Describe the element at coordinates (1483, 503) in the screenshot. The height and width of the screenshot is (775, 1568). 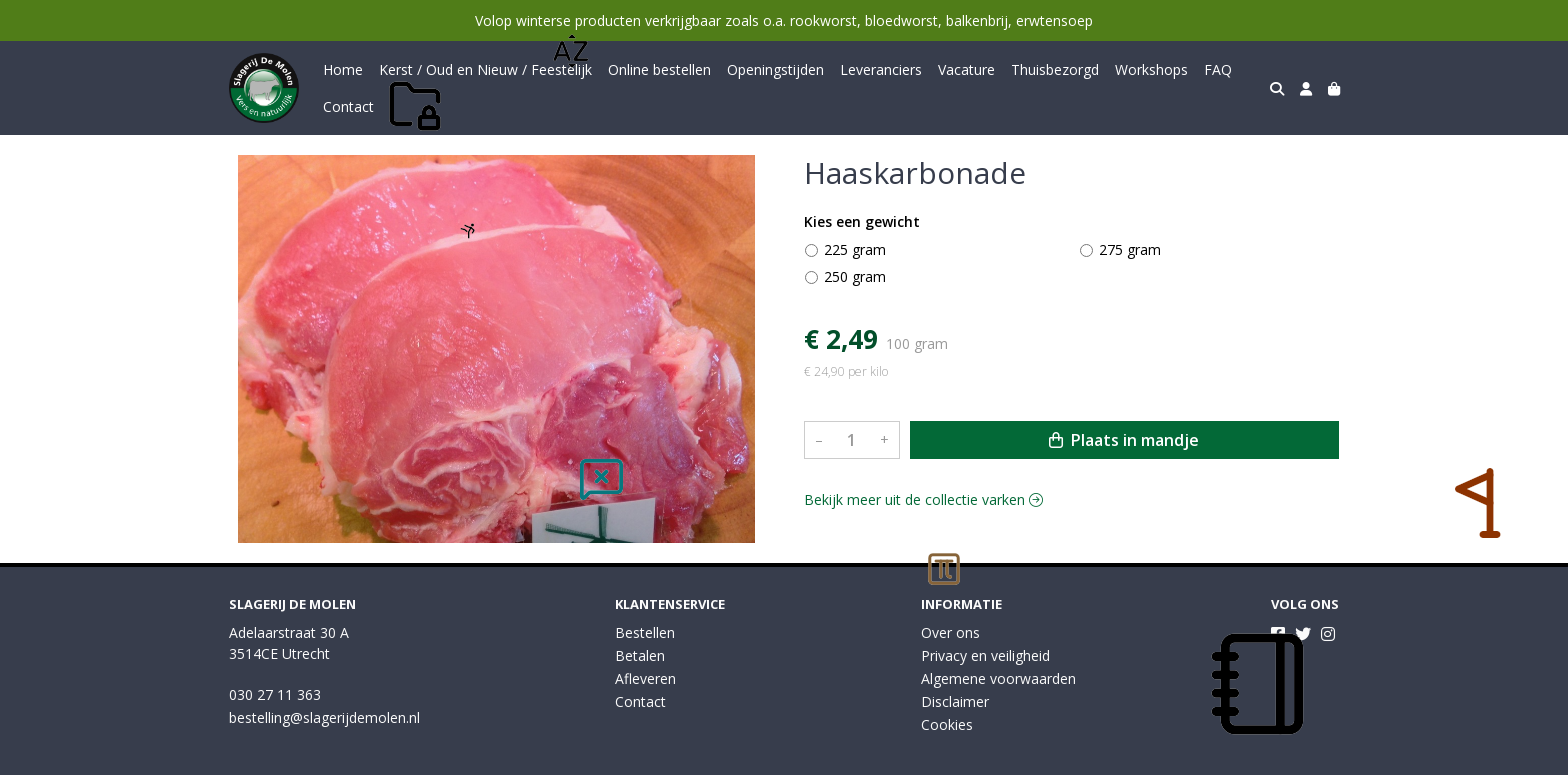
I see `mark or flag an important item` at that location.